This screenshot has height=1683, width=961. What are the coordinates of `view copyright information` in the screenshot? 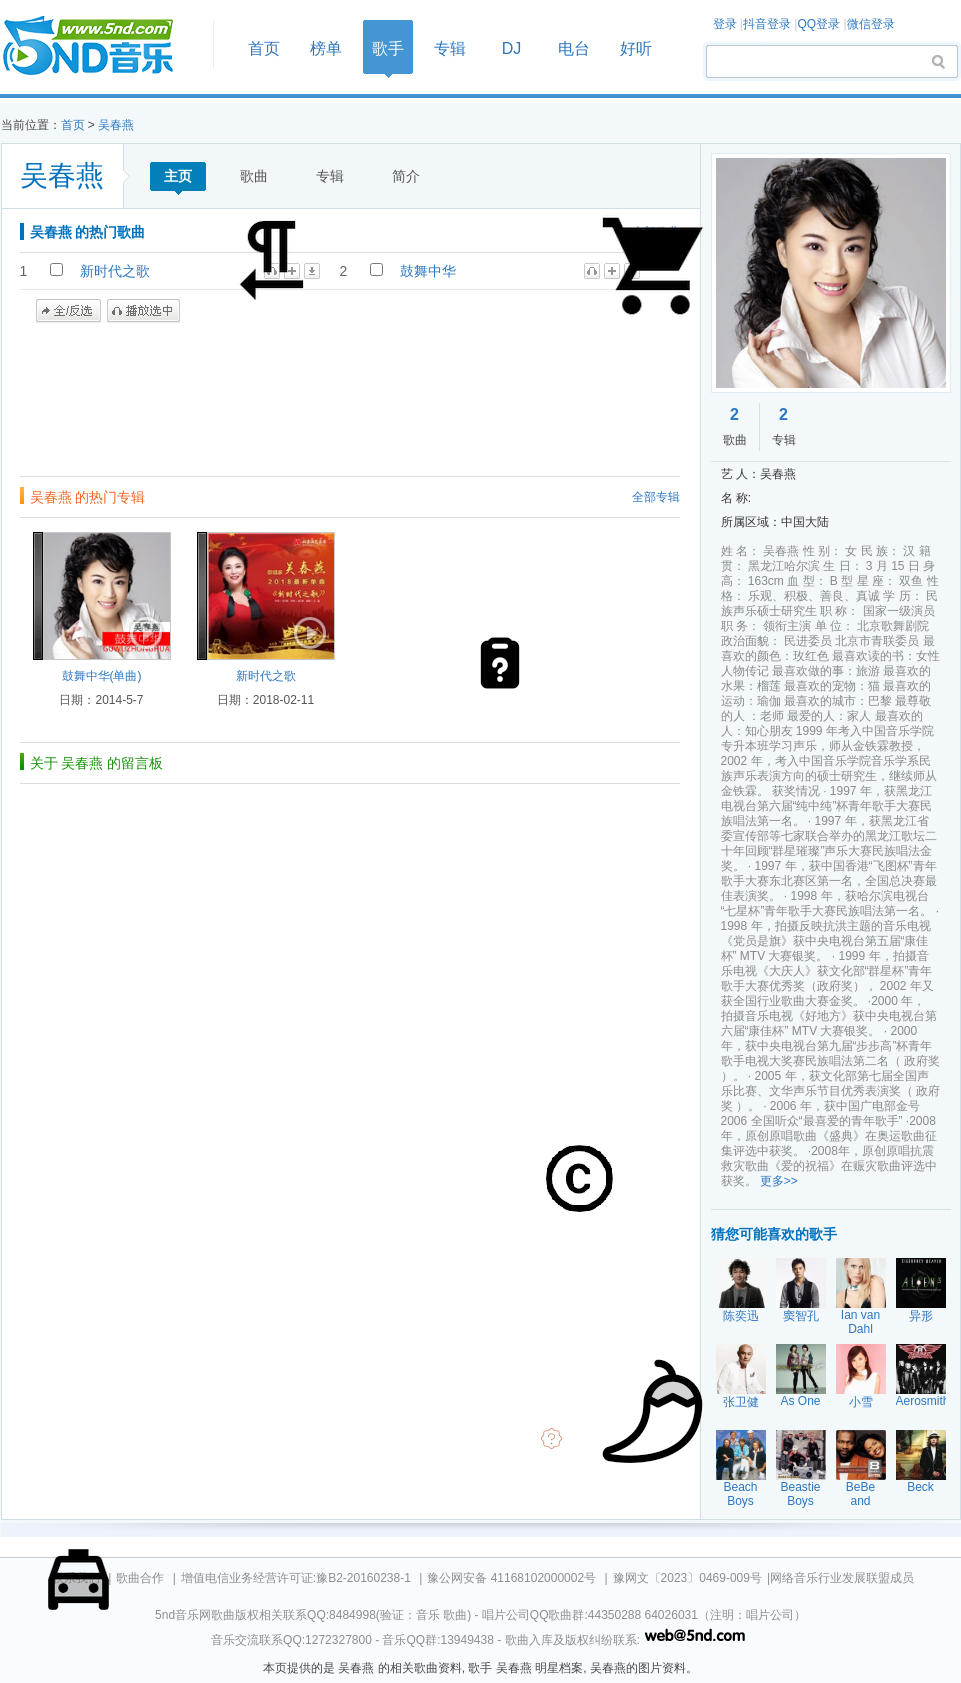 It's located at (579, 1178).